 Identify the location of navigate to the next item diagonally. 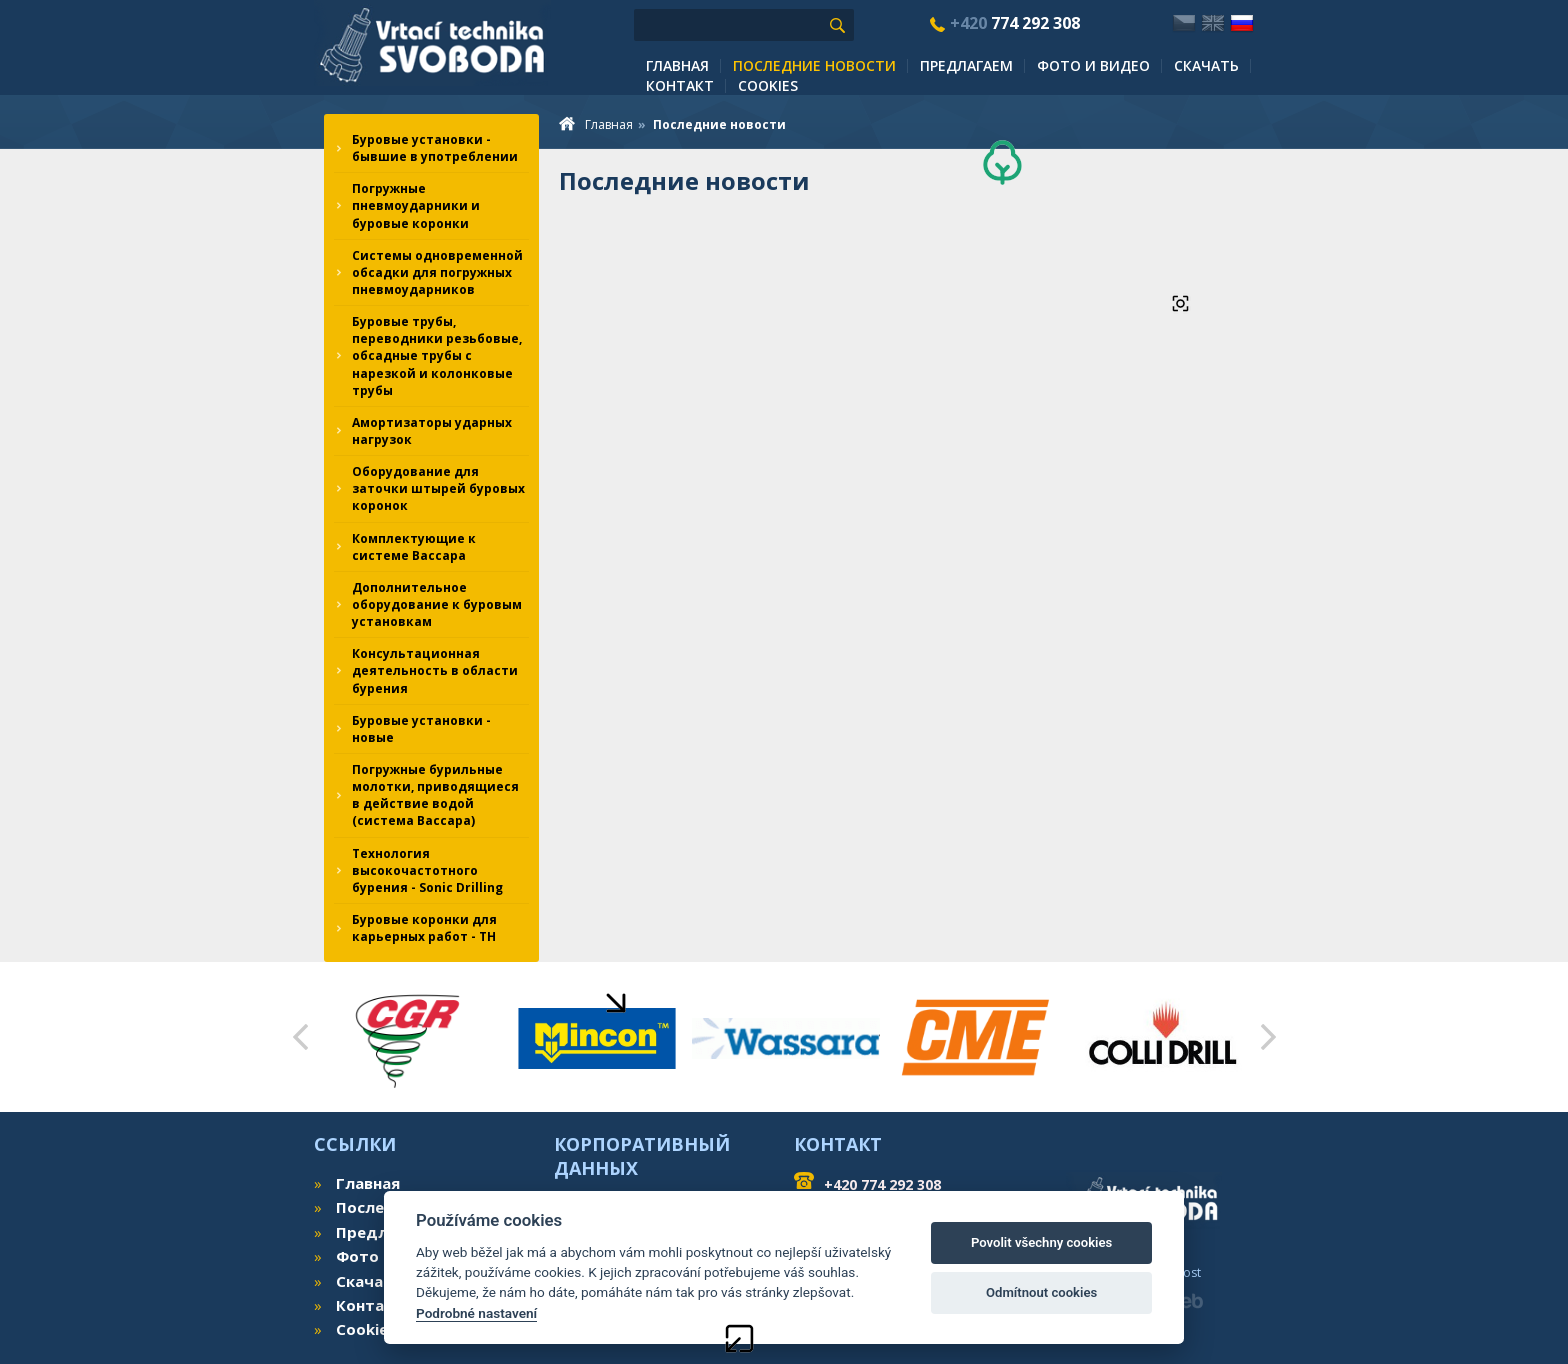
(616, 1003).